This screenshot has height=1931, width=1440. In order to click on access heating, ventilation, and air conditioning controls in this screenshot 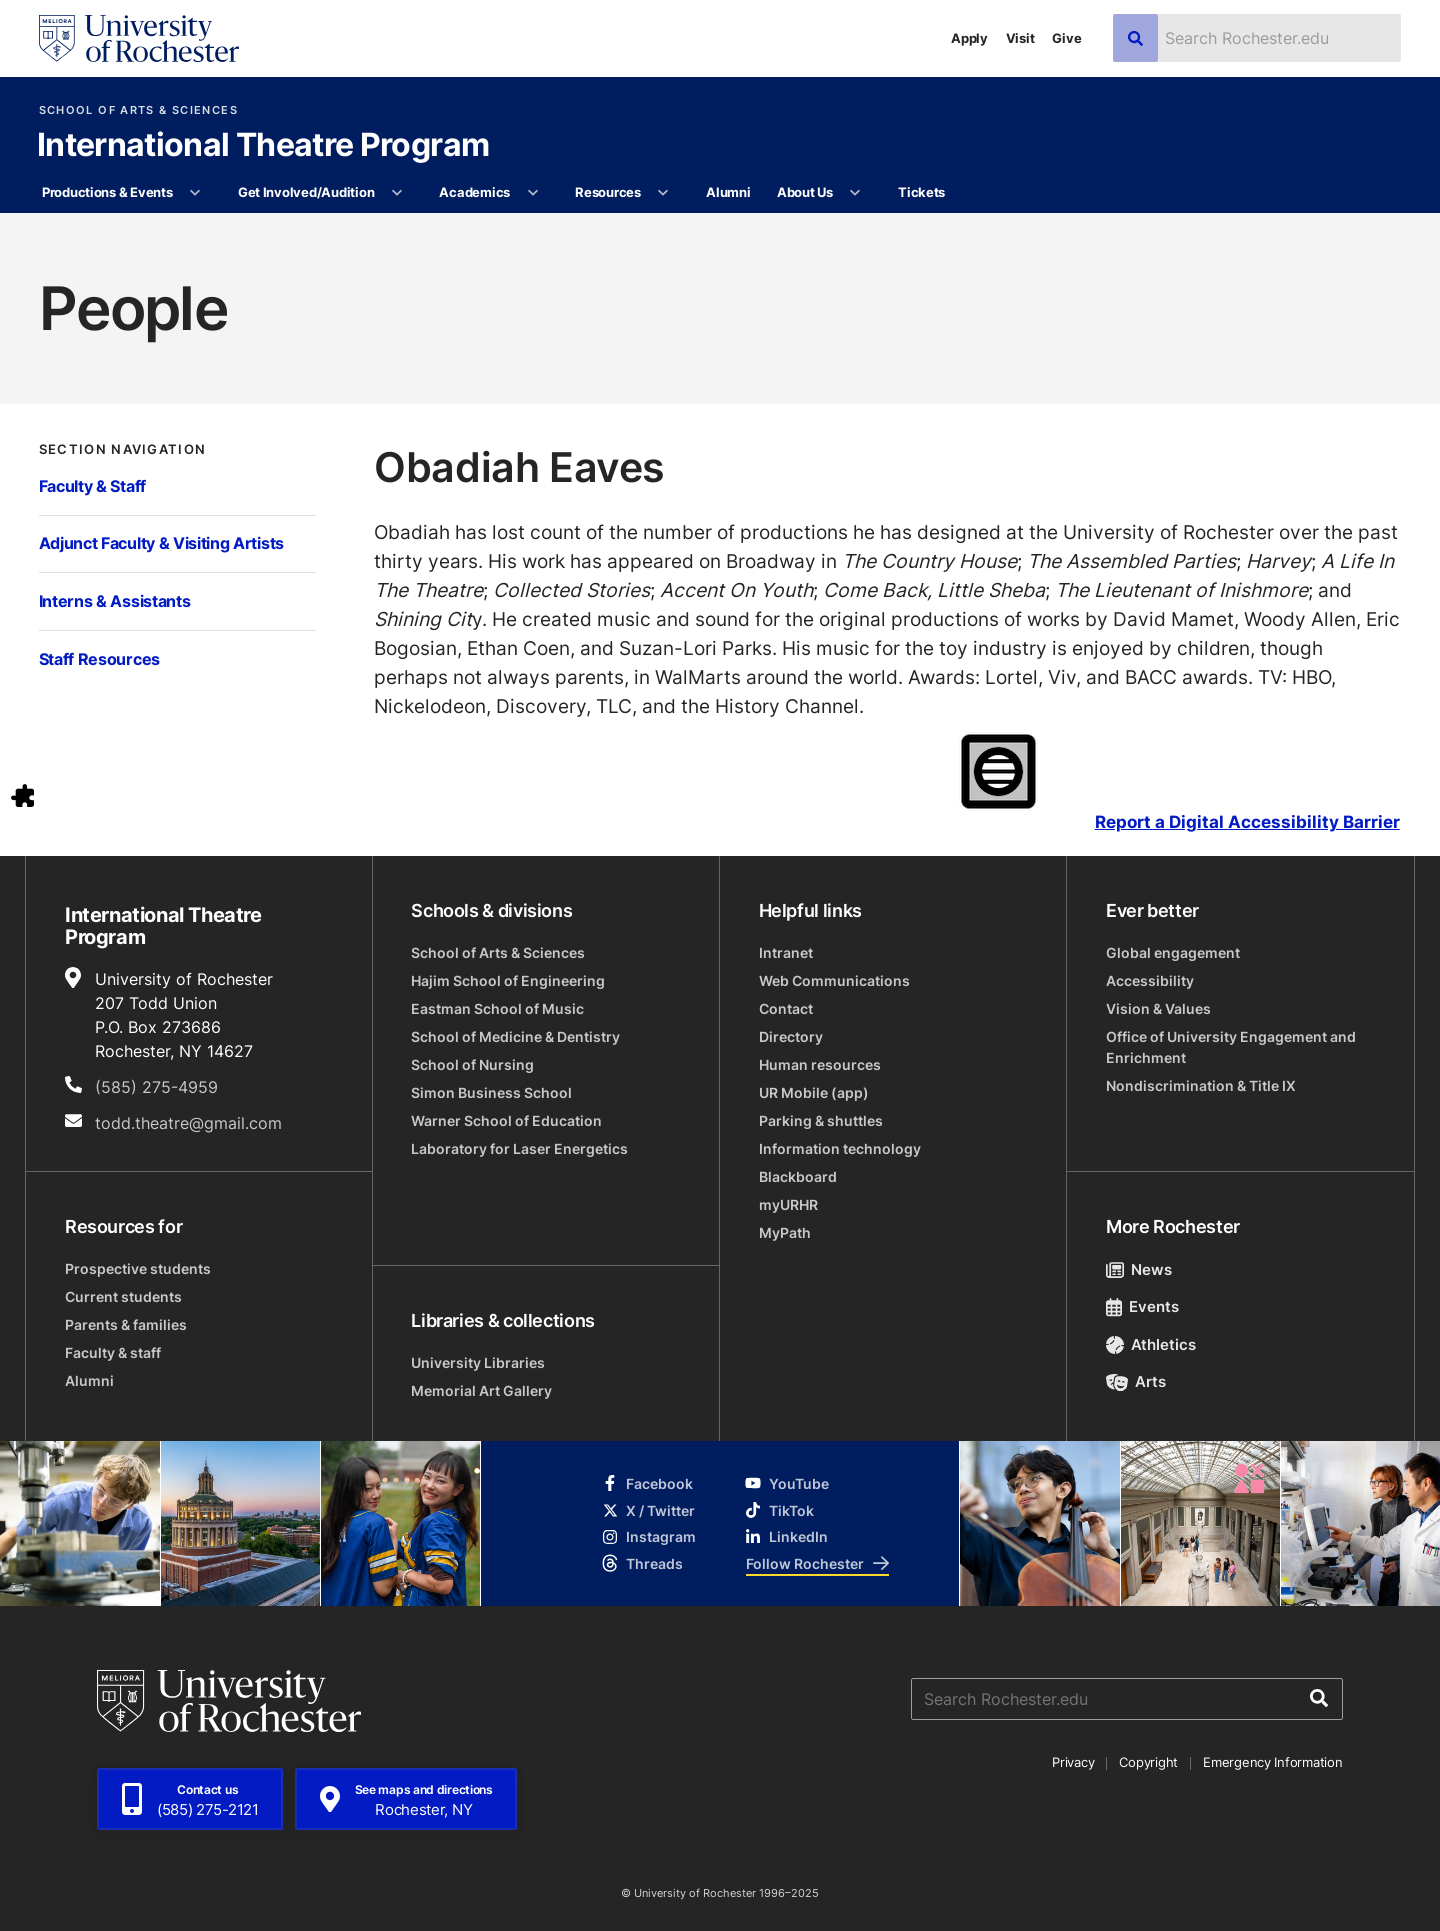, I will do `click(998, 771)`.